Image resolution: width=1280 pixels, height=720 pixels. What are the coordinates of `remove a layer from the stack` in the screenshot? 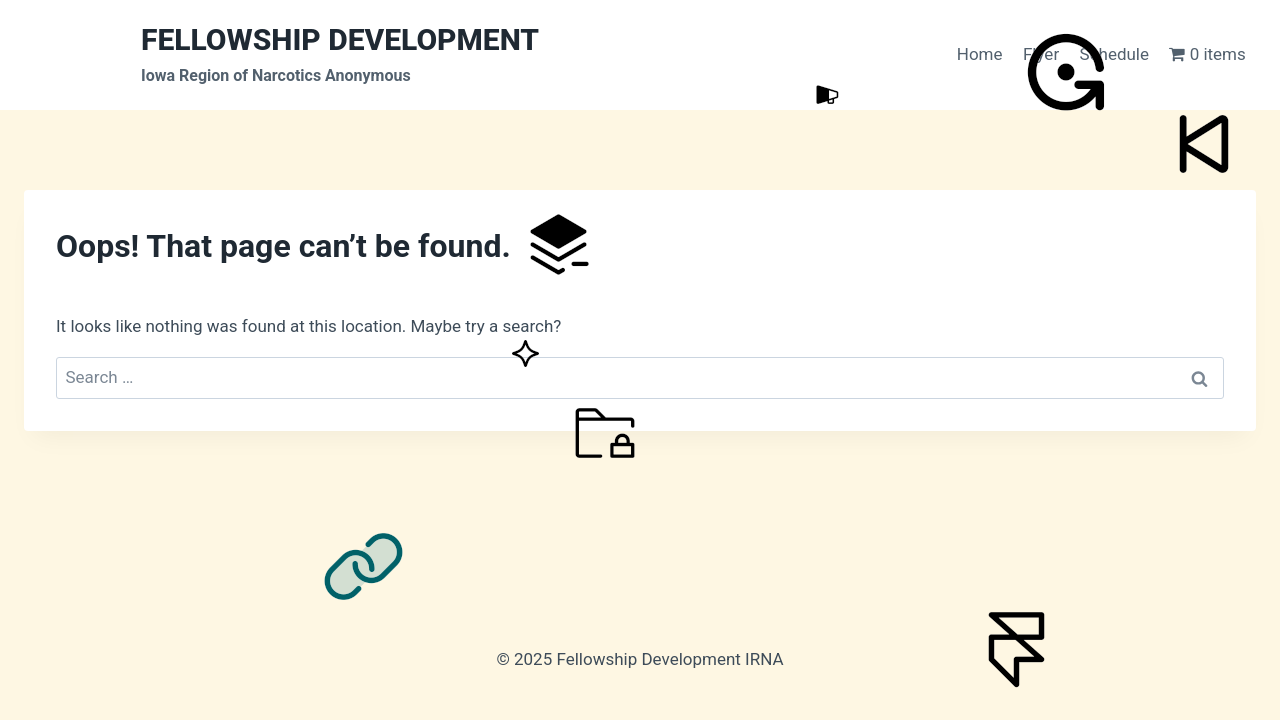 It's located at (558, 244).